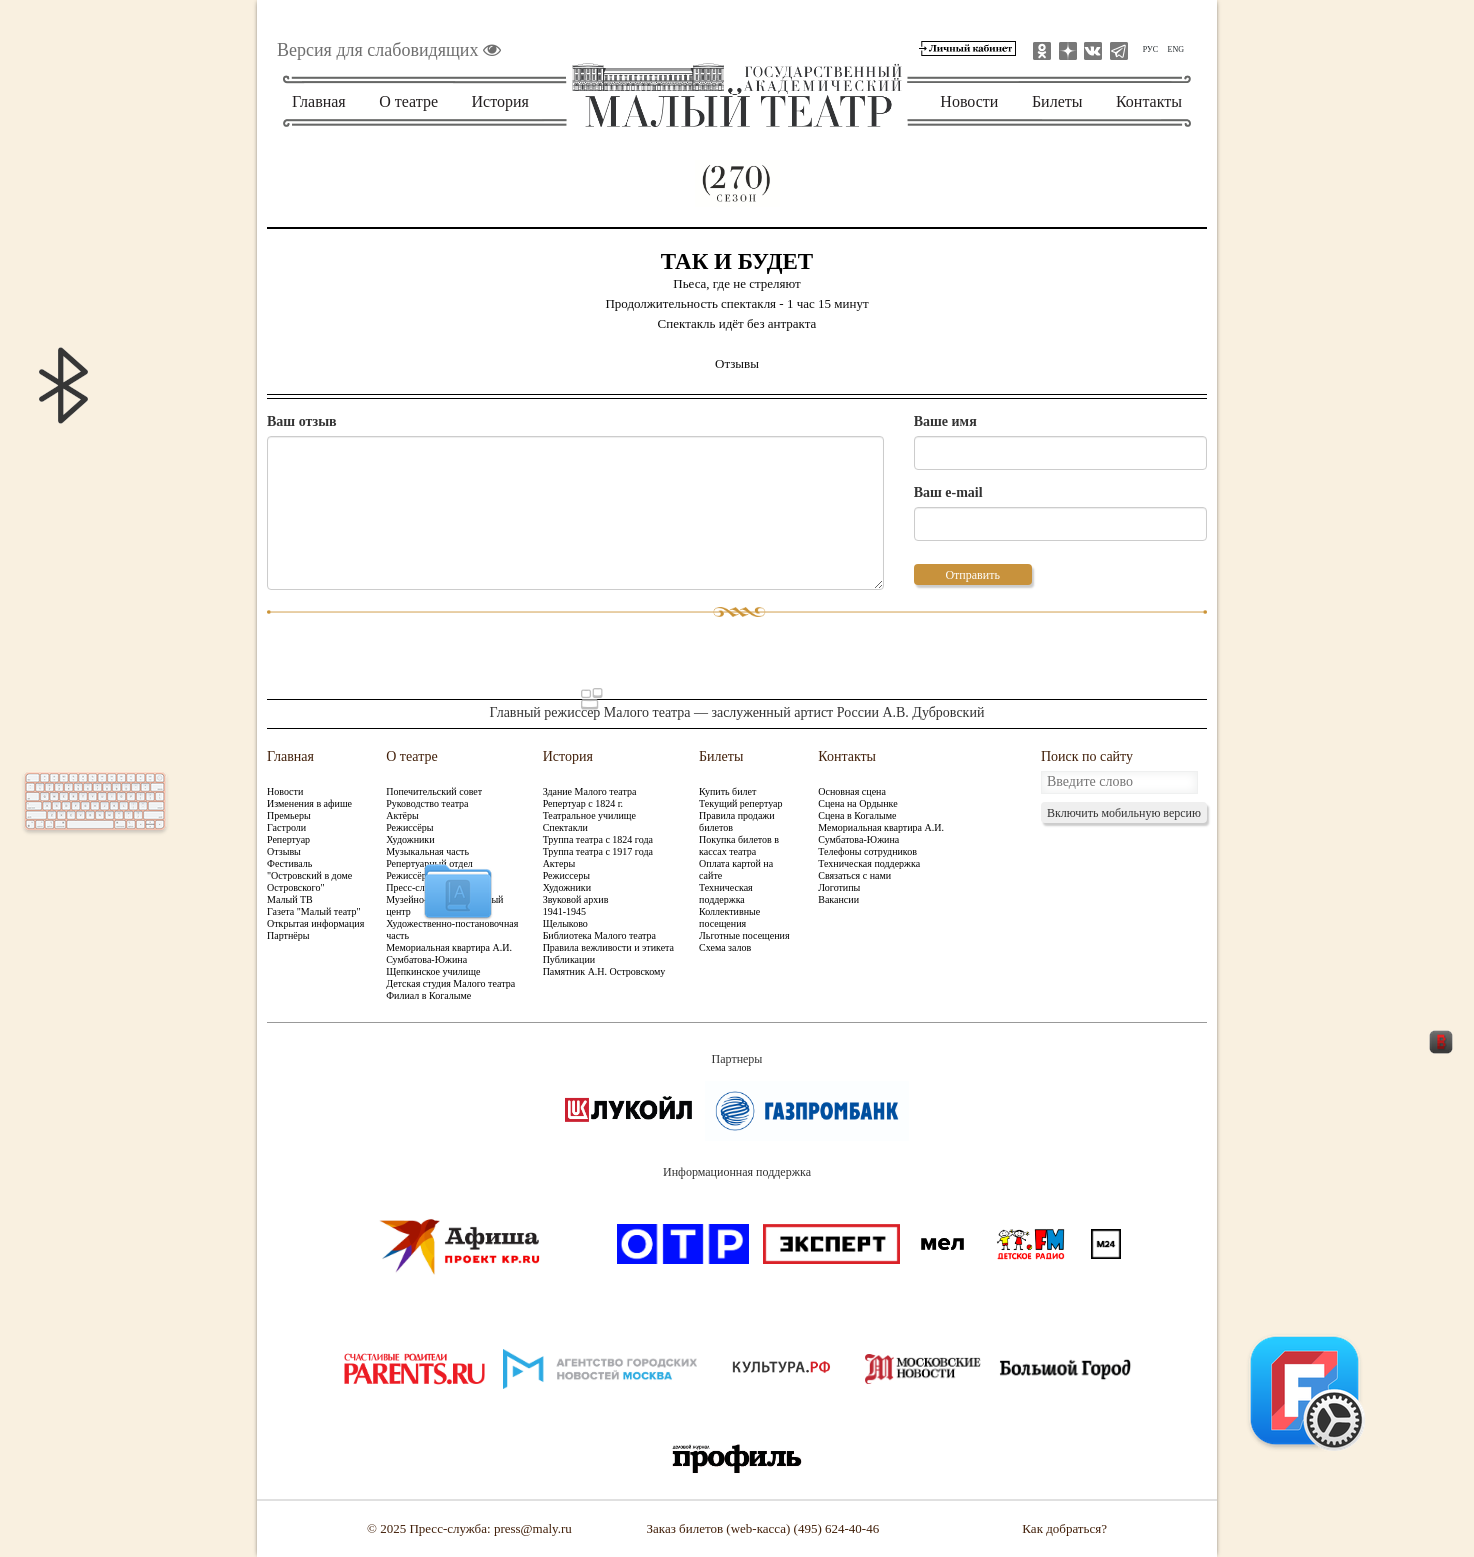 The height and width of the screenshot is (1557, 1474). What do you see at coordinates (1441, 1042) in the screenshot?
I see `open btop system resource monitor` at bounding box center [1441, 1042].